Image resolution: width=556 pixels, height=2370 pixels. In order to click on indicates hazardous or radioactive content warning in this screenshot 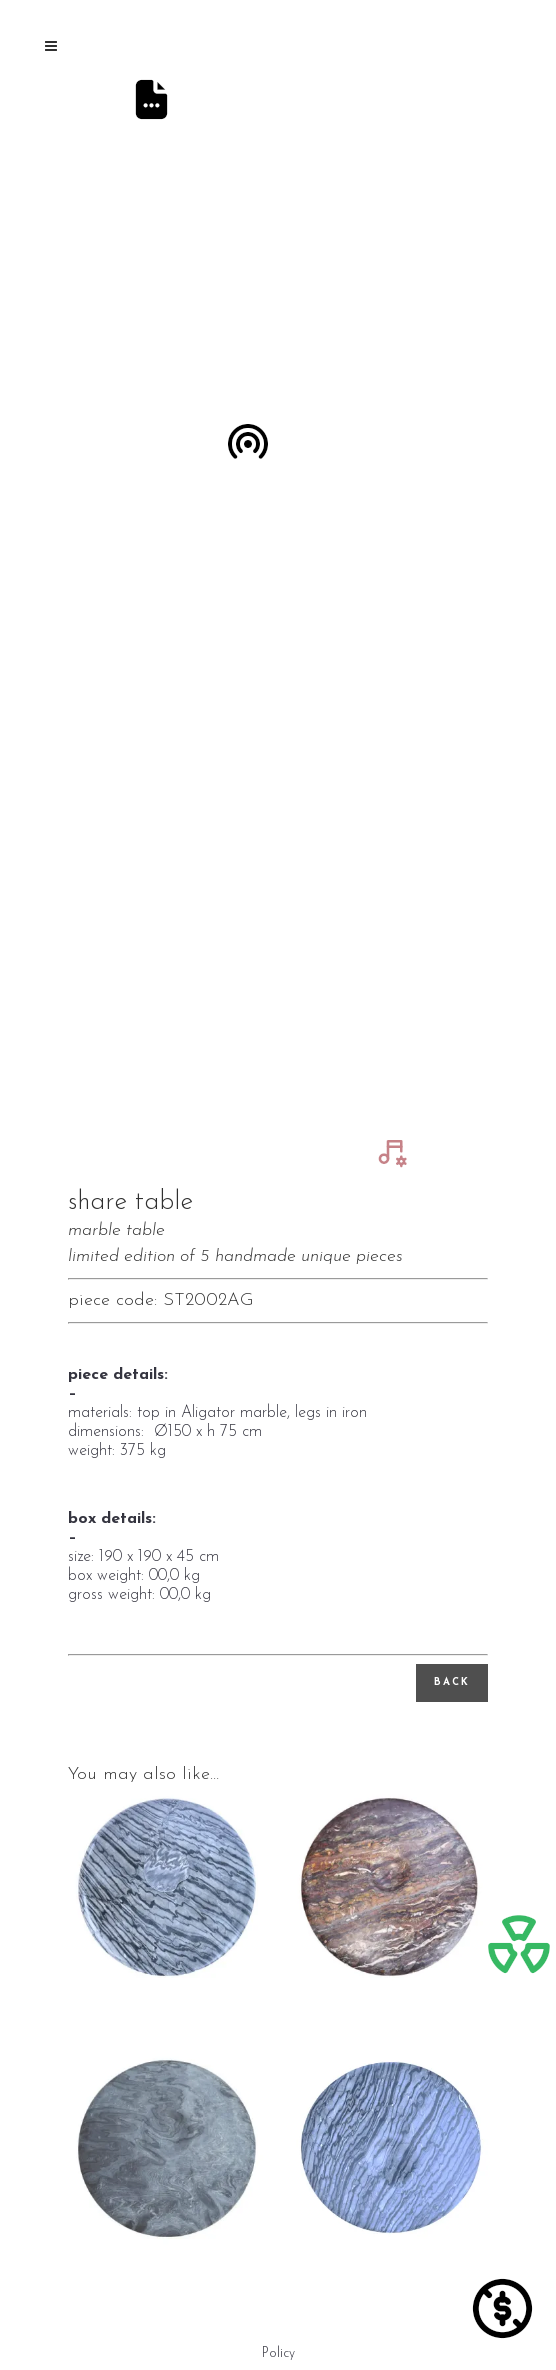, I will do `click(519, 1946)`.